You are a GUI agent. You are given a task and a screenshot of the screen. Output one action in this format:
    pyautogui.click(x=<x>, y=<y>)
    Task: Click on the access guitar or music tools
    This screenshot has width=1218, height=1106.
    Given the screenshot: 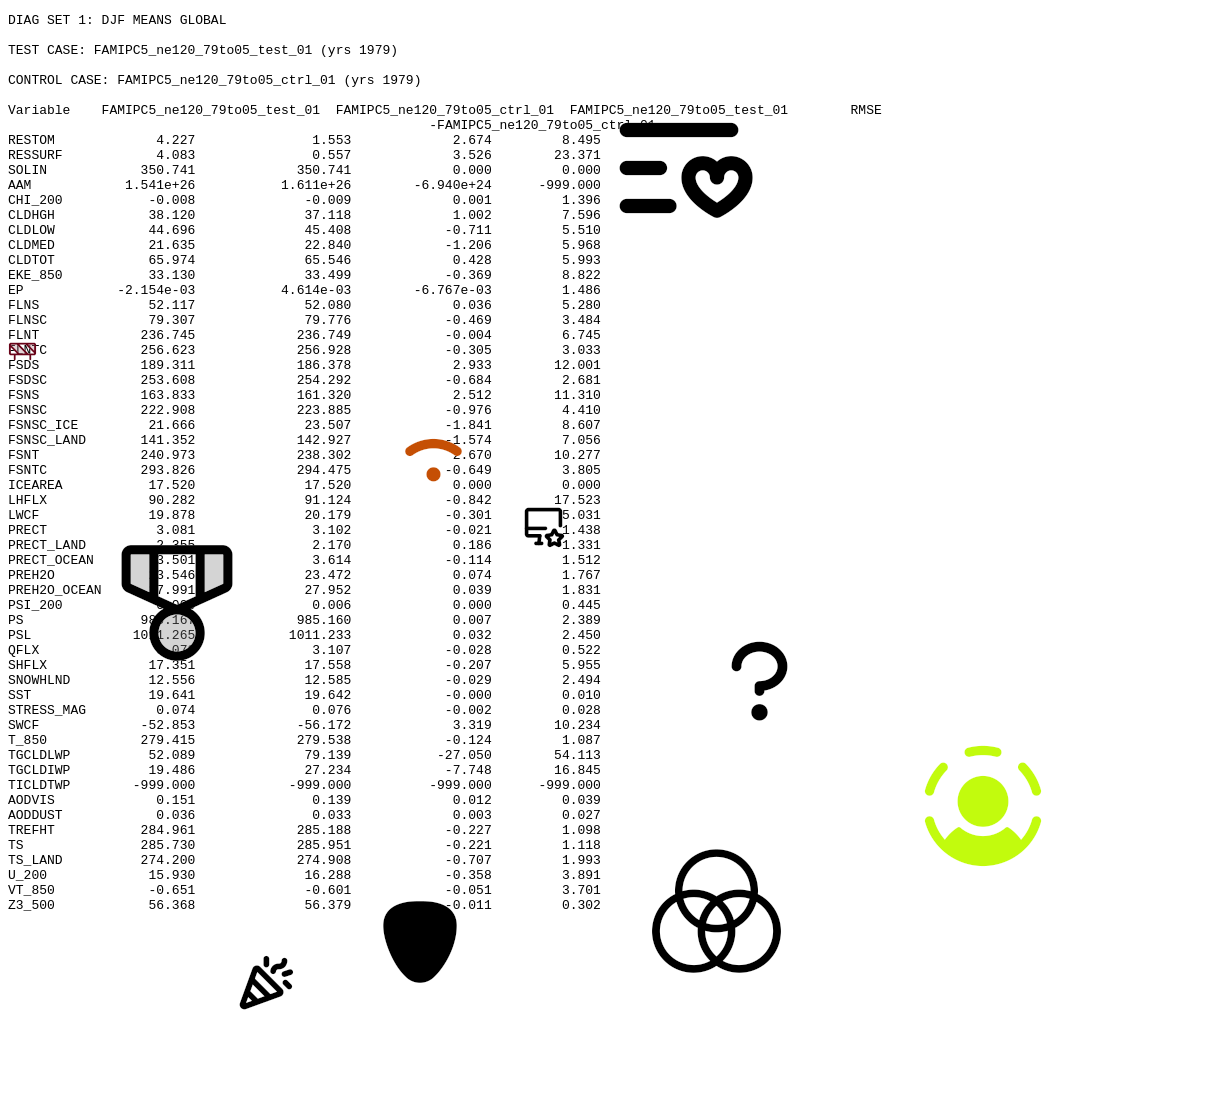 What is the action you would take?
    pyautogui.click(x=420, y=942)
    